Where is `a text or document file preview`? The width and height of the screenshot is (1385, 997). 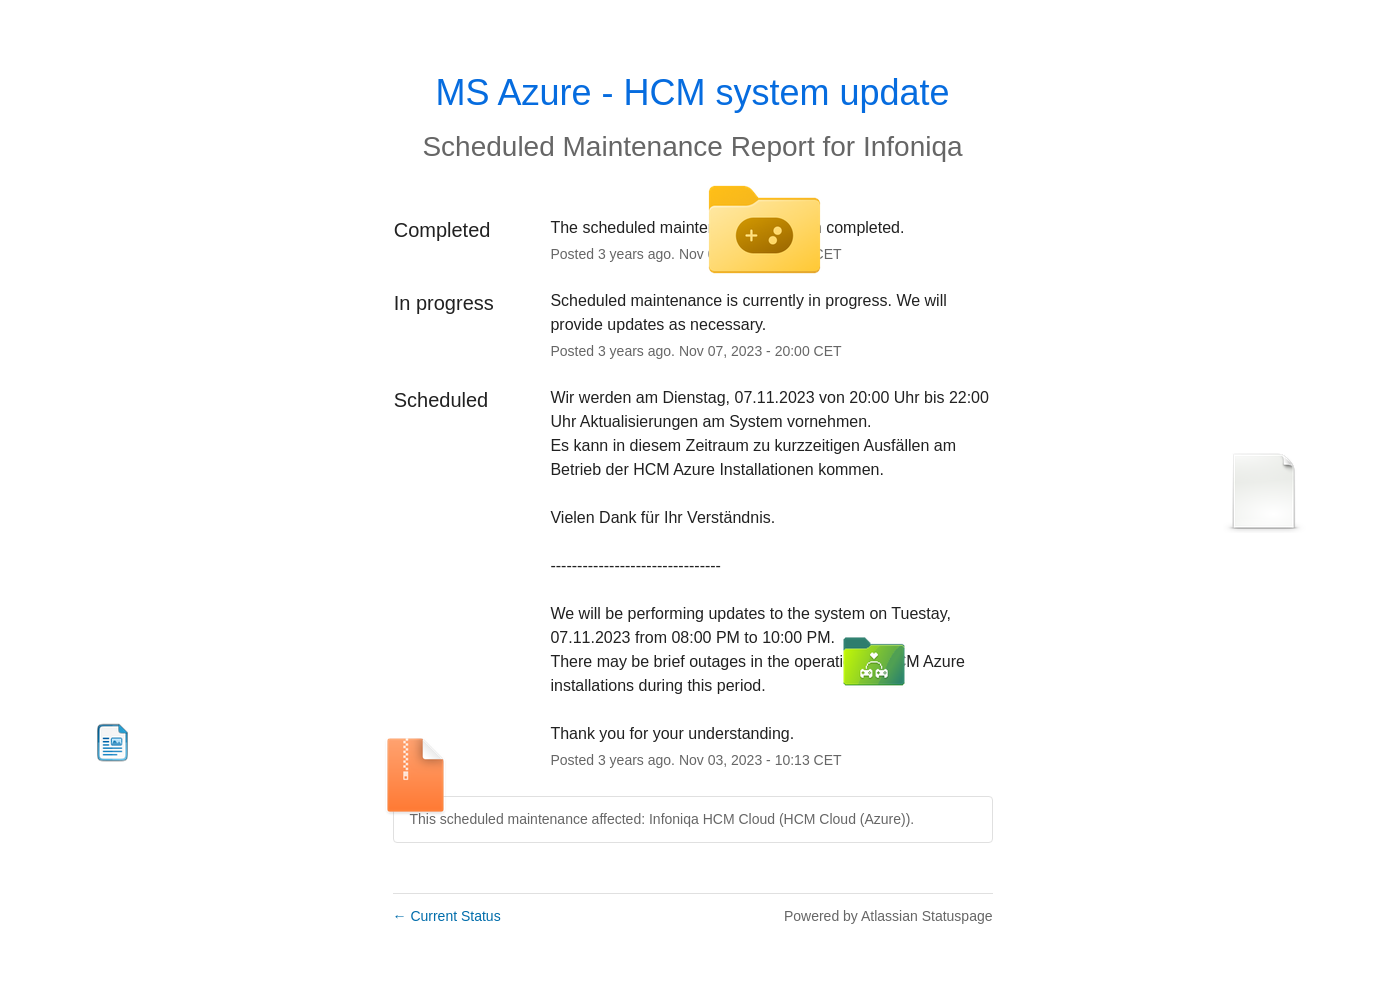
a text or document file preview is located at coordinates (1265, 491).